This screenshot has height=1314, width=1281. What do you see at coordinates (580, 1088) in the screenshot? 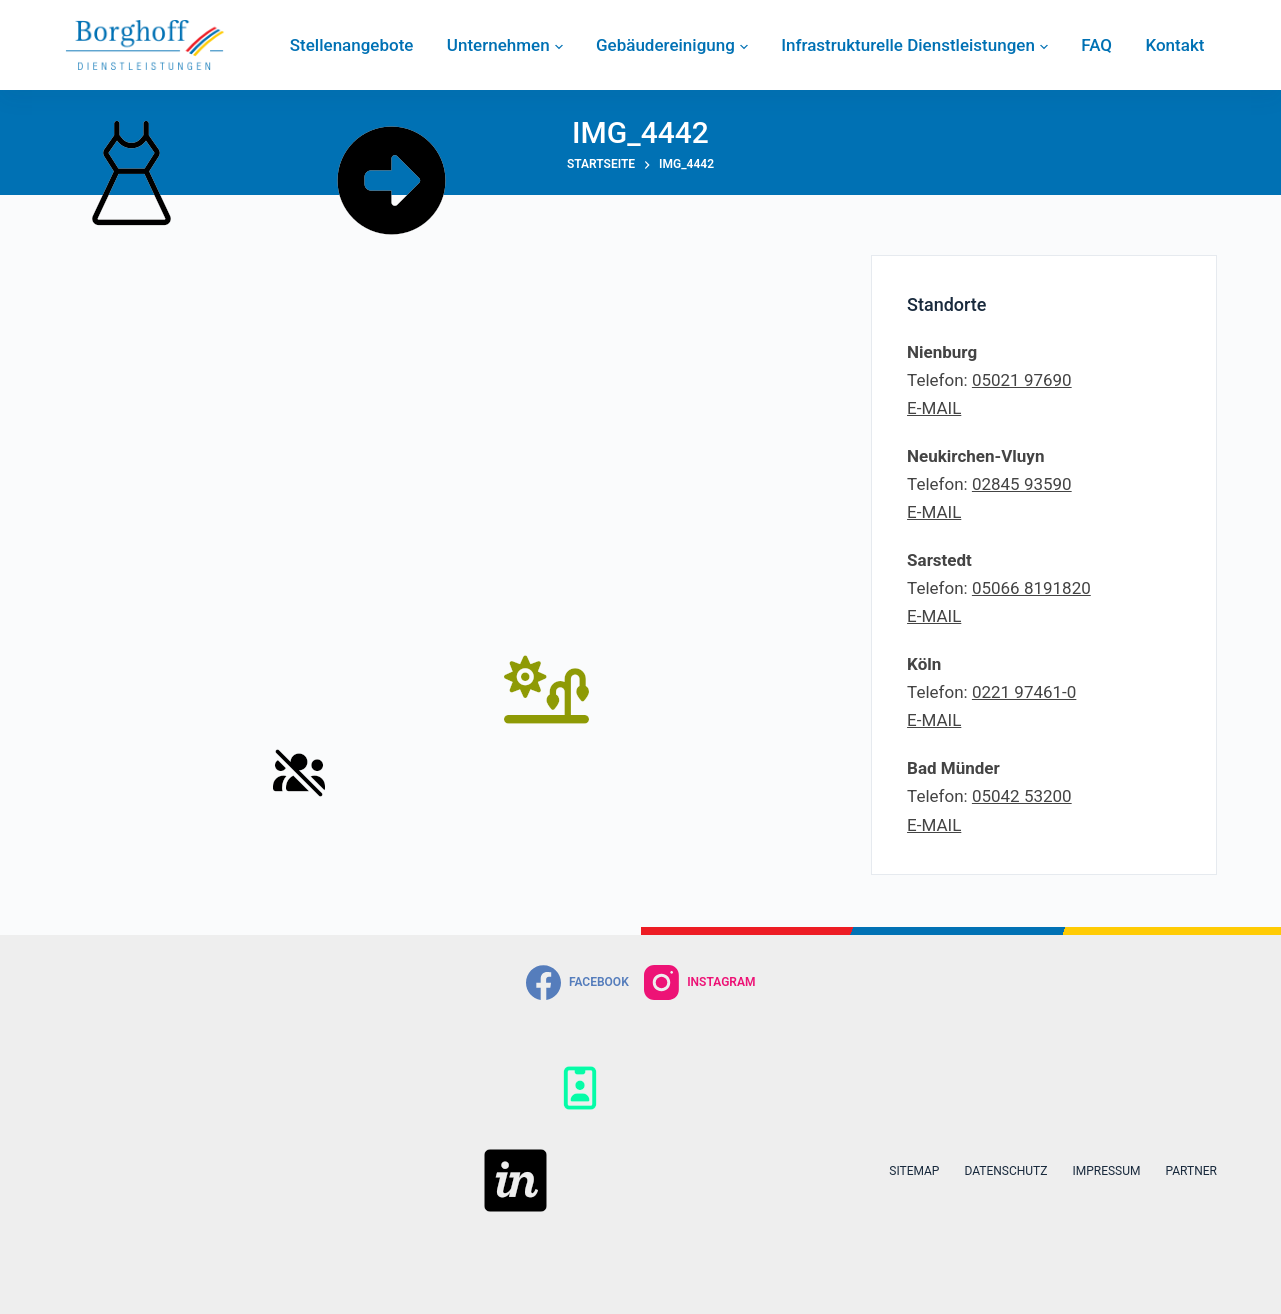
I see `view user profile or identification` at bounding box center [580, 1088].